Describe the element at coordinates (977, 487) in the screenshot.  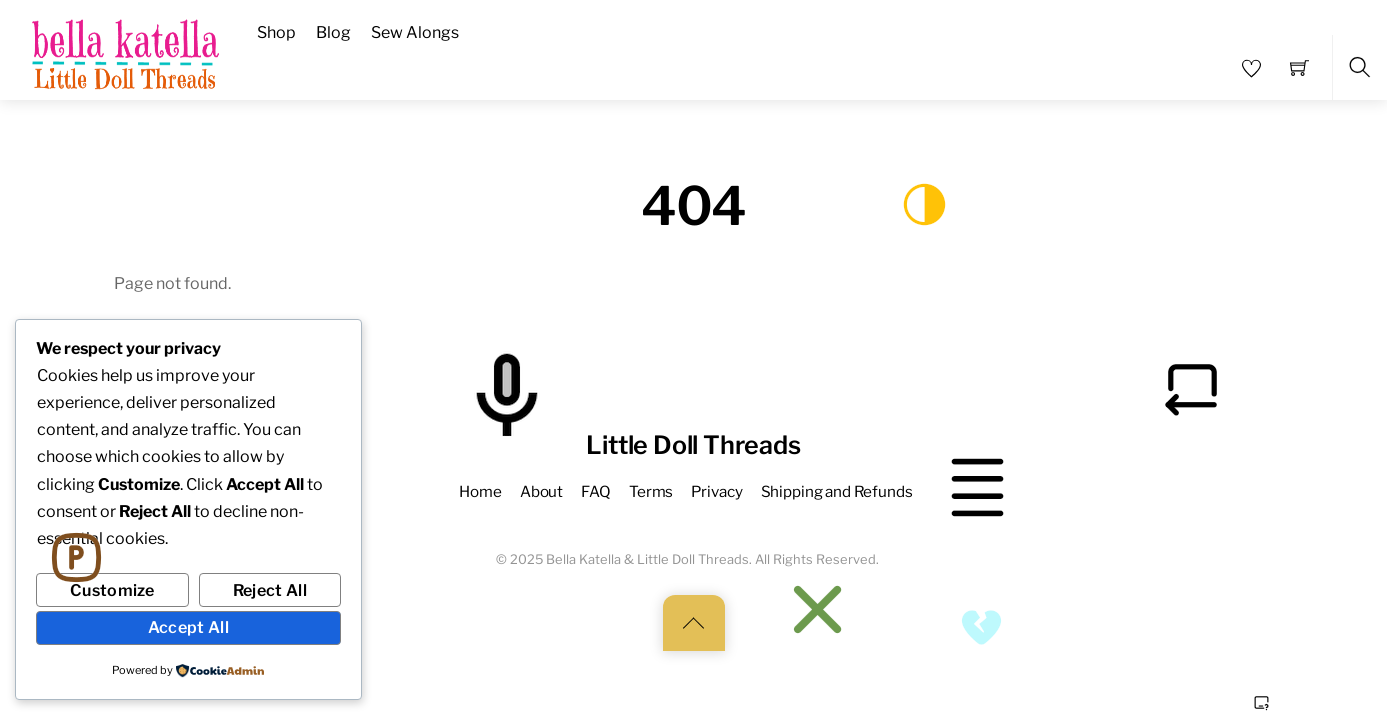
I see `switch to compact list view` at that location.